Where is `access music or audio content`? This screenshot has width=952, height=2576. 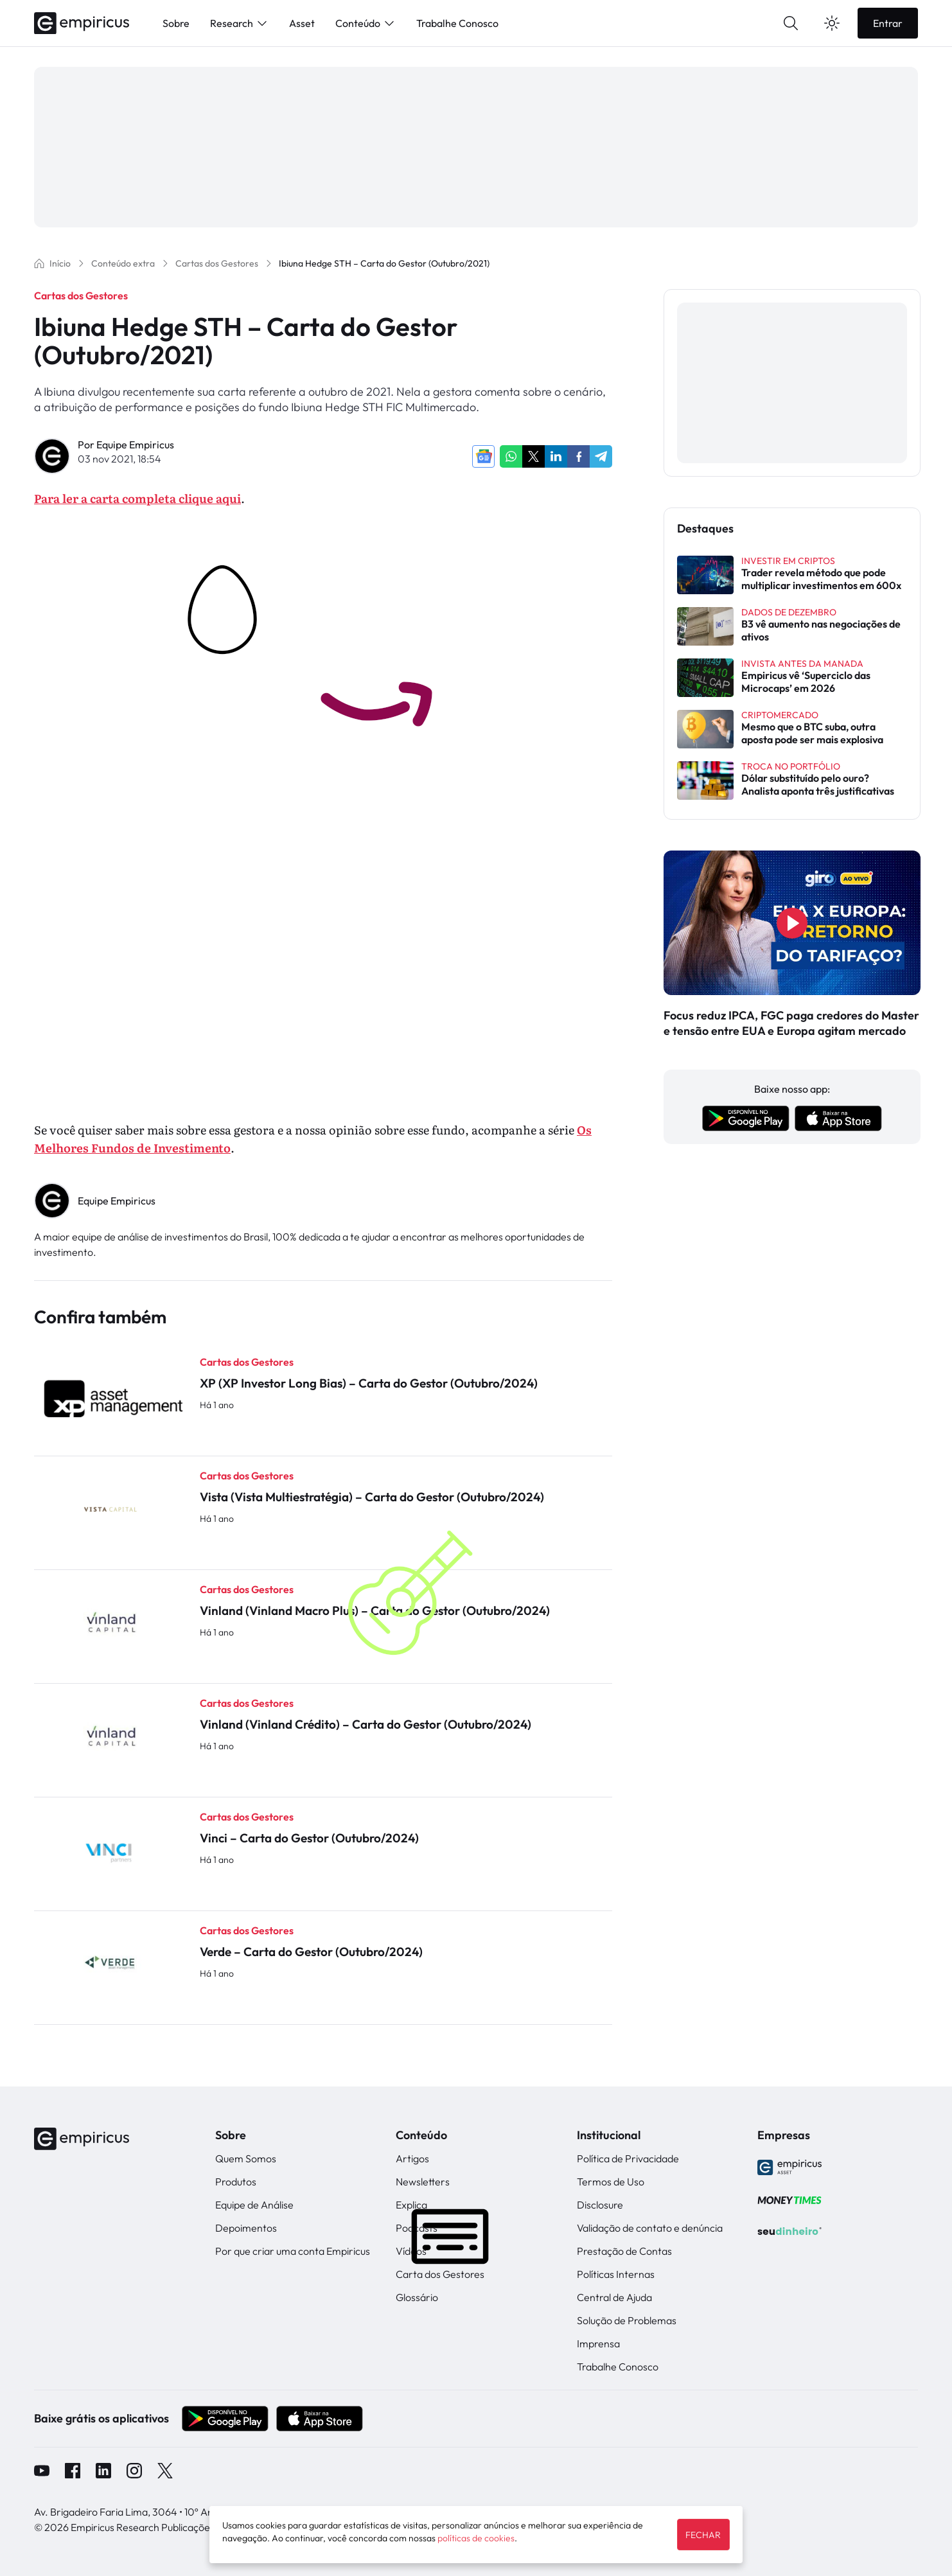 access music or audio content is located at coordinates (409, 1594).